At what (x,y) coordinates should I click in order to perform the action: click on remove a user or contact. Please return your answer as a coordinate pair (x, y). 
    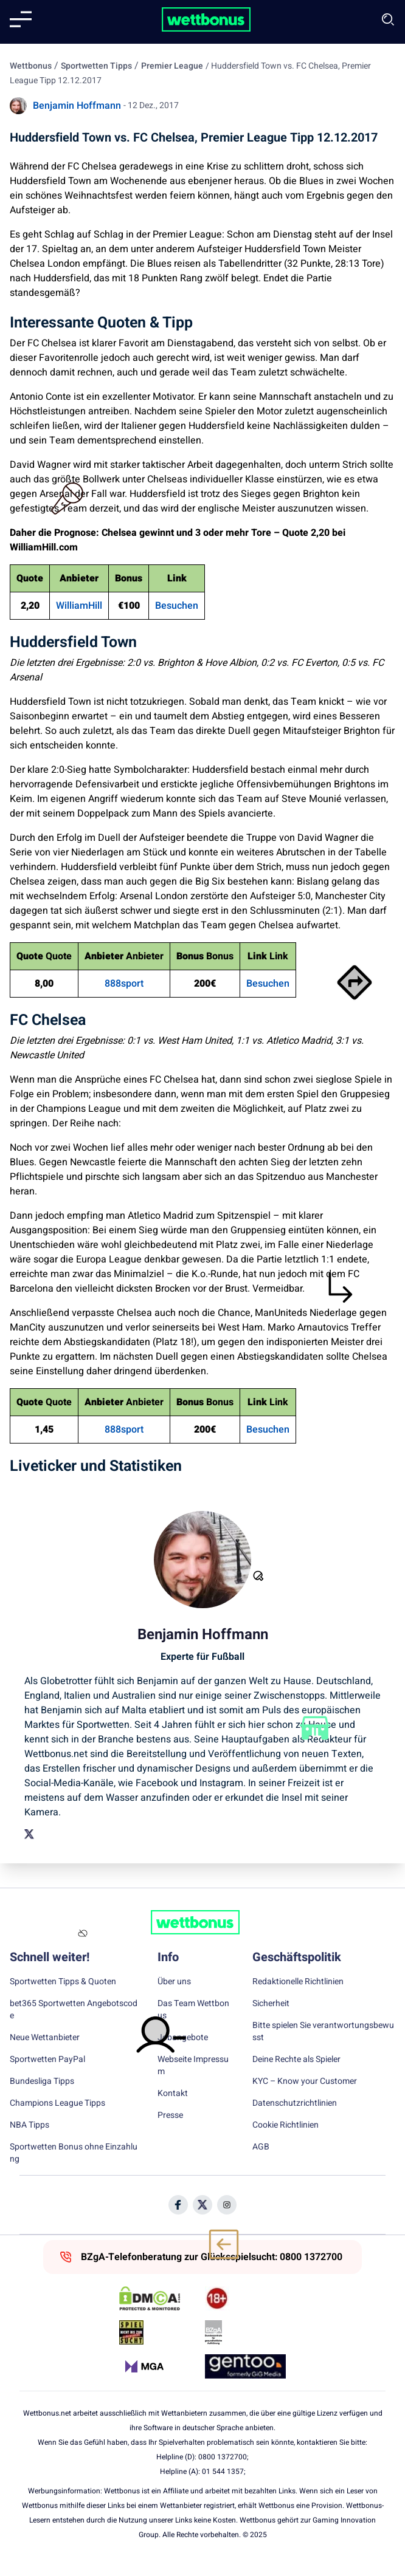
    Looking at the image, I should click on (159, 2036).